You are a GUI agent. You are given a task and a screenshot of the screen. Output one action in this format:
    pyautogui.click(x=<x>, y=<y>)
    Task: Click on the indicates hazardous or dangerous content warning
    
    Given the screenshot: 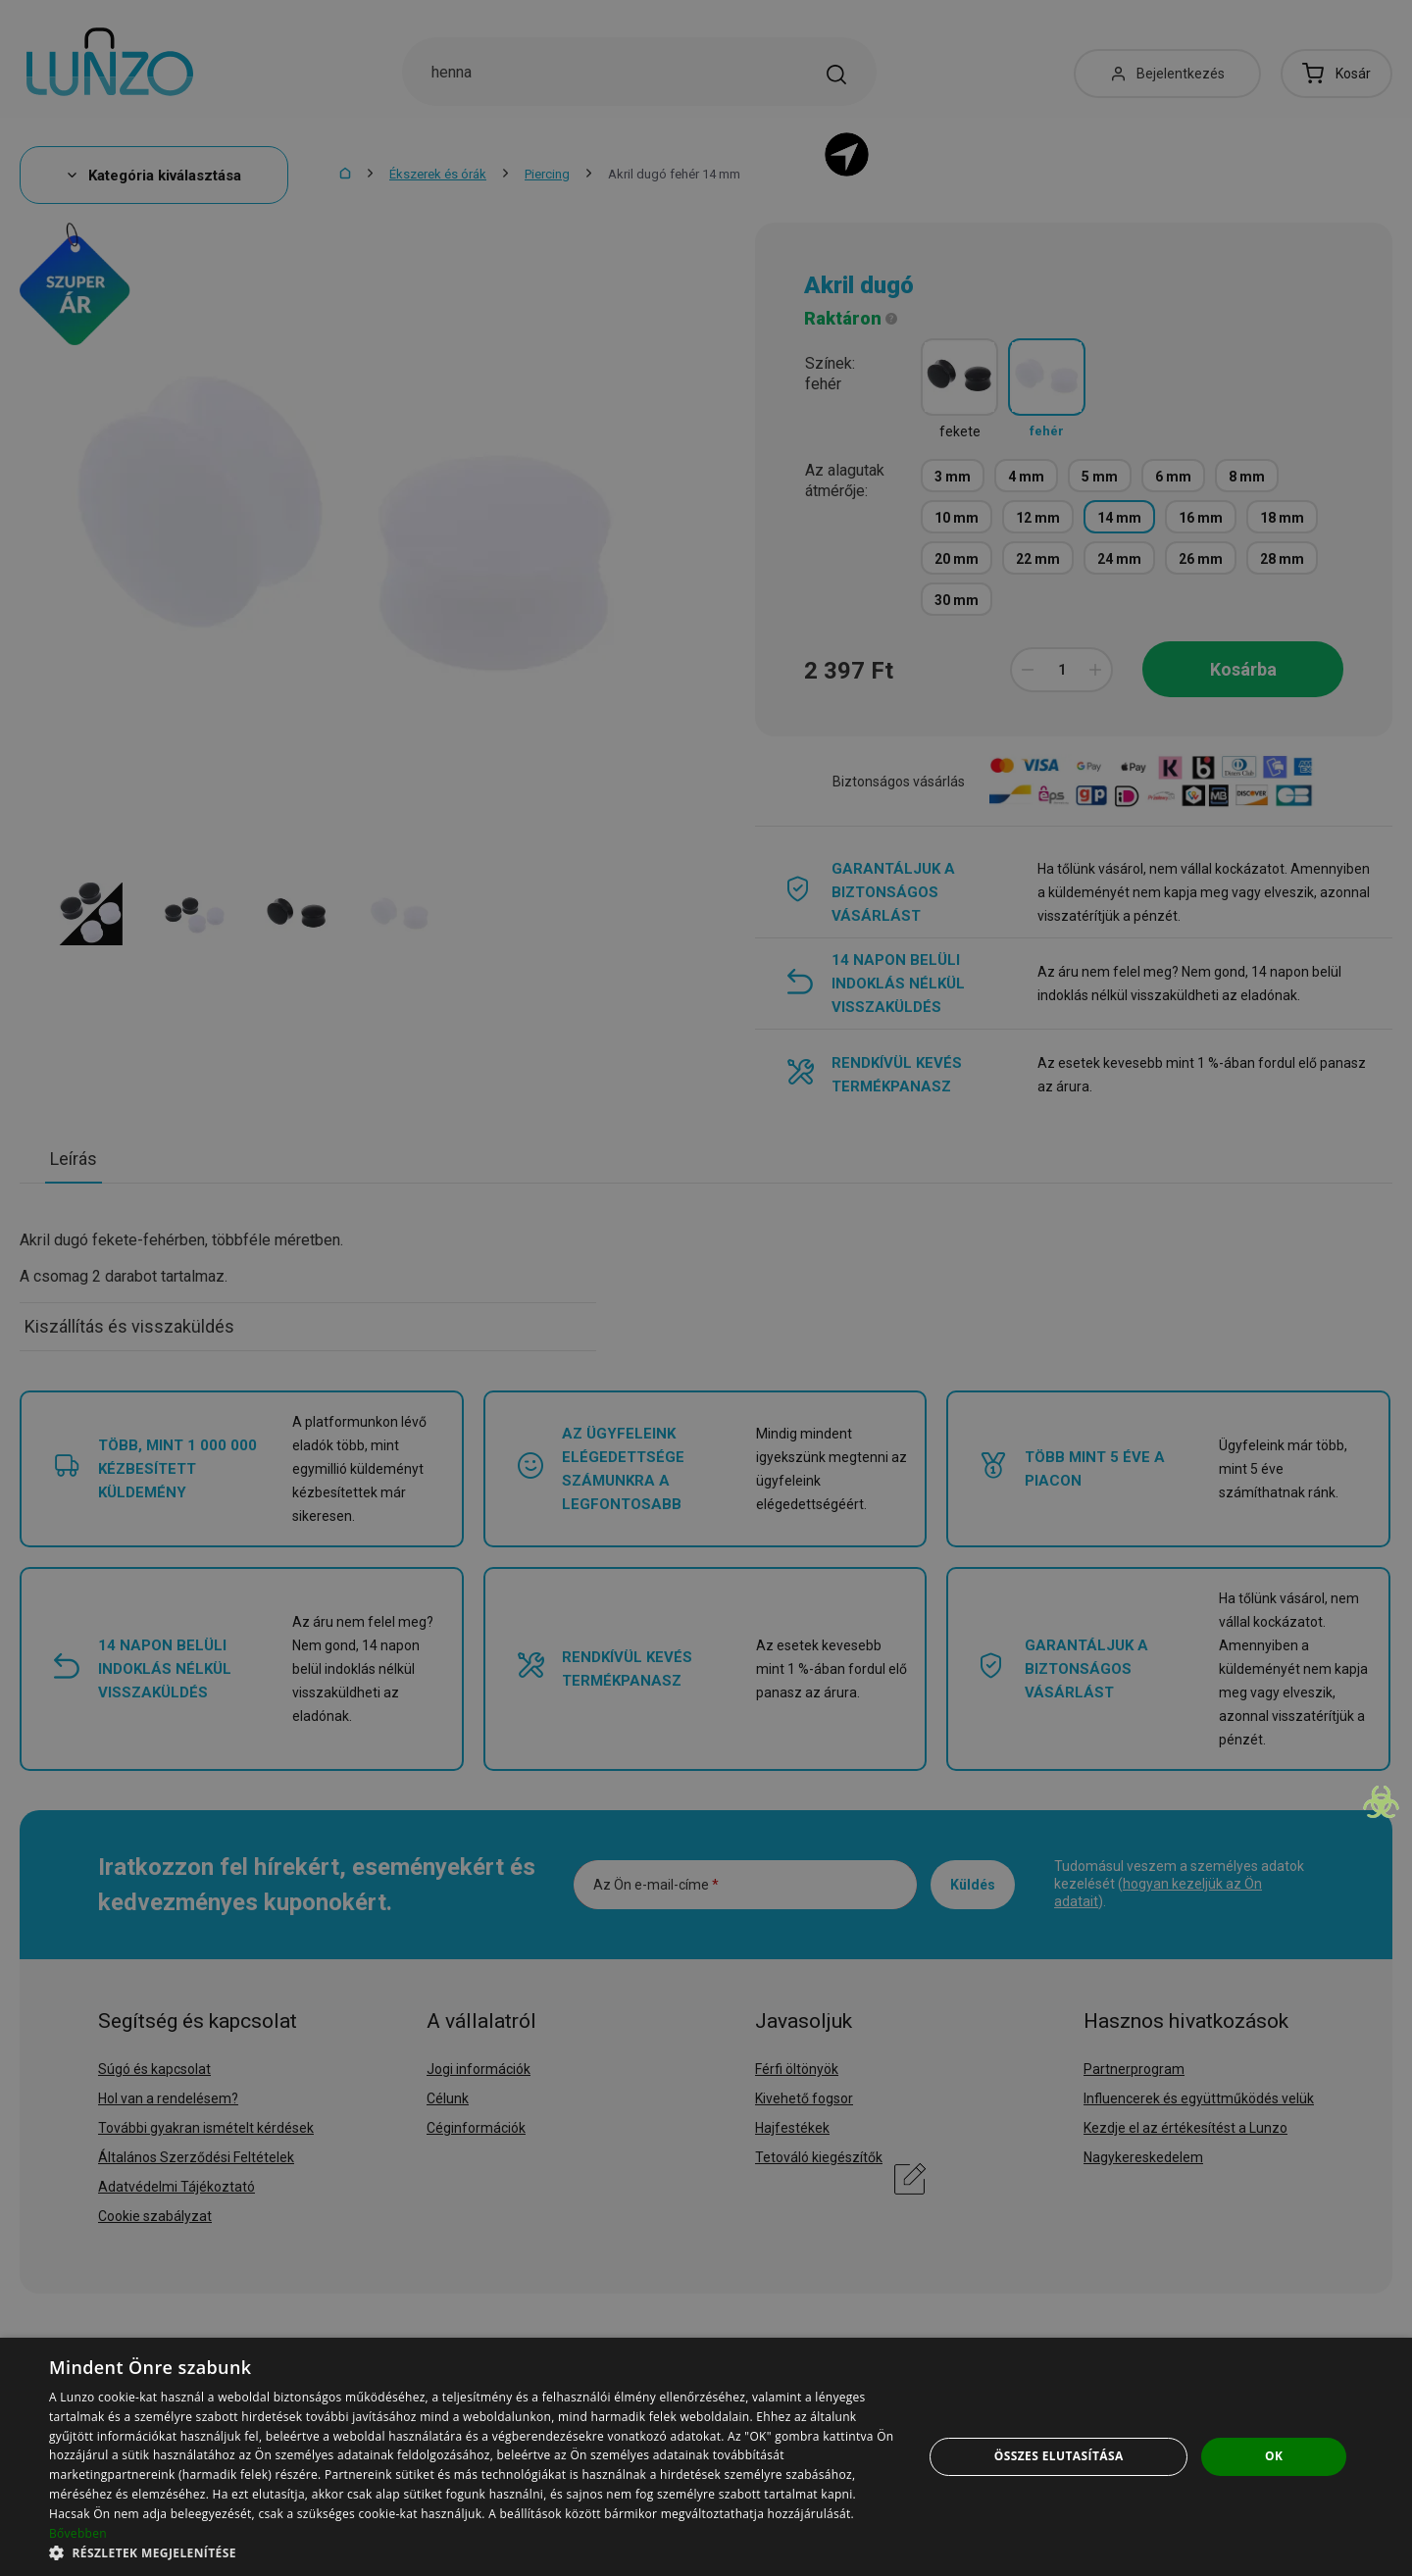 What is the action you would take?
    pyautogui.click(x=1381, y=1802)
    